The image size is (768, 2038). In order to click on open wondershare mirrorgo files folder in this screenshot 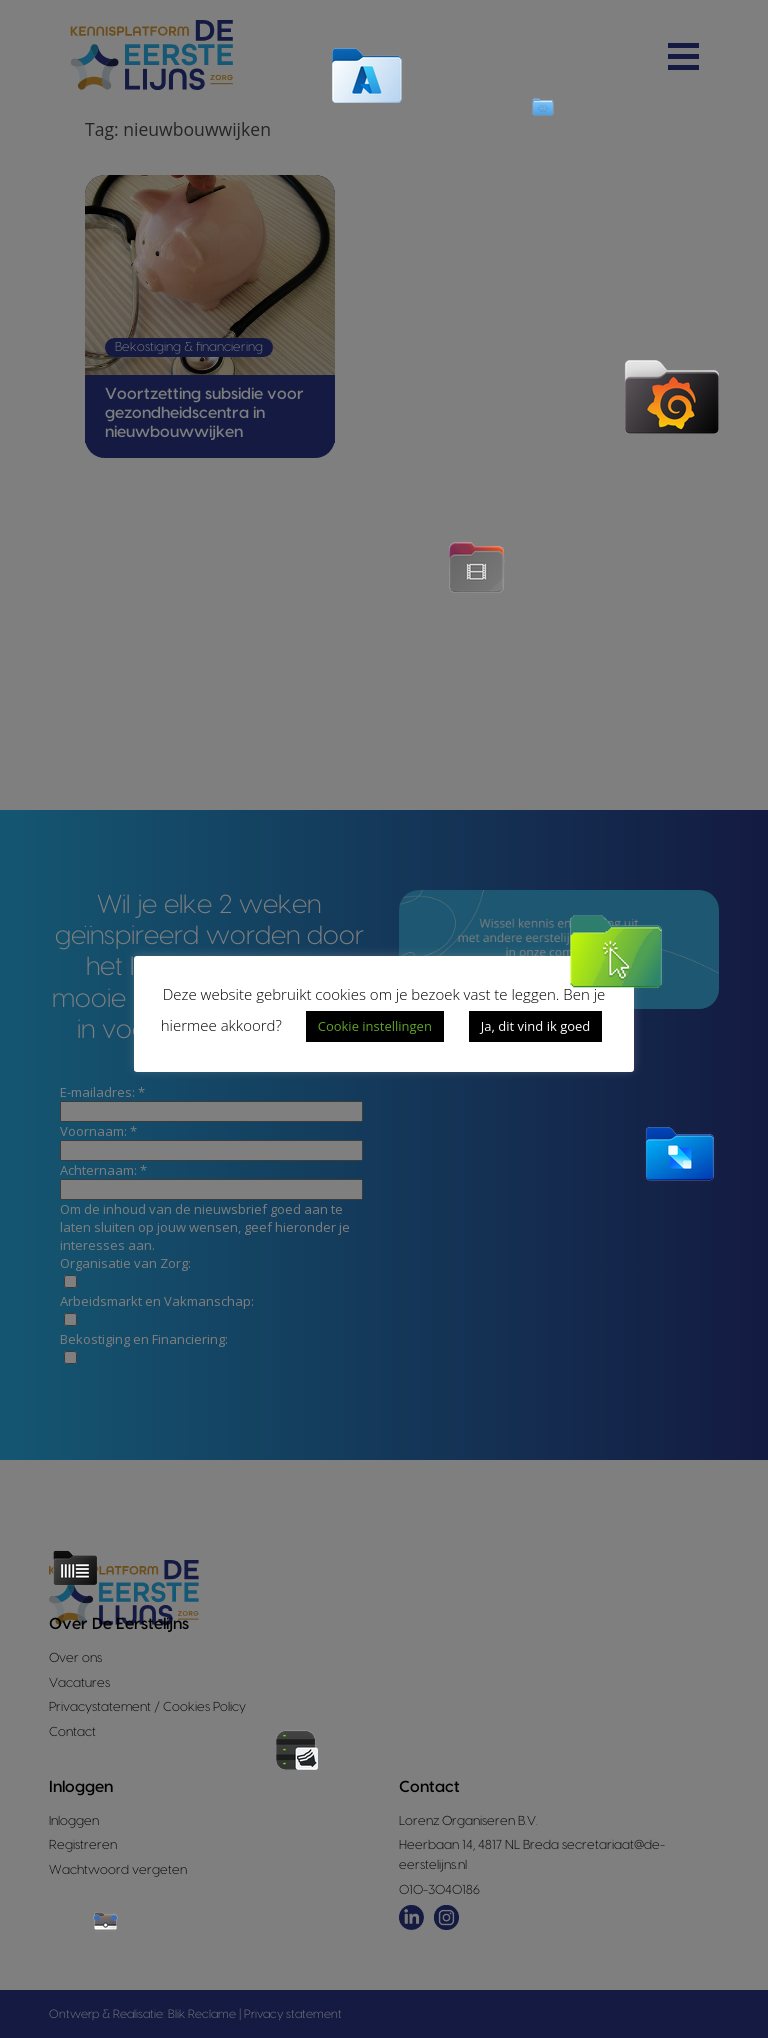, I will do `click(679, 1155)`.